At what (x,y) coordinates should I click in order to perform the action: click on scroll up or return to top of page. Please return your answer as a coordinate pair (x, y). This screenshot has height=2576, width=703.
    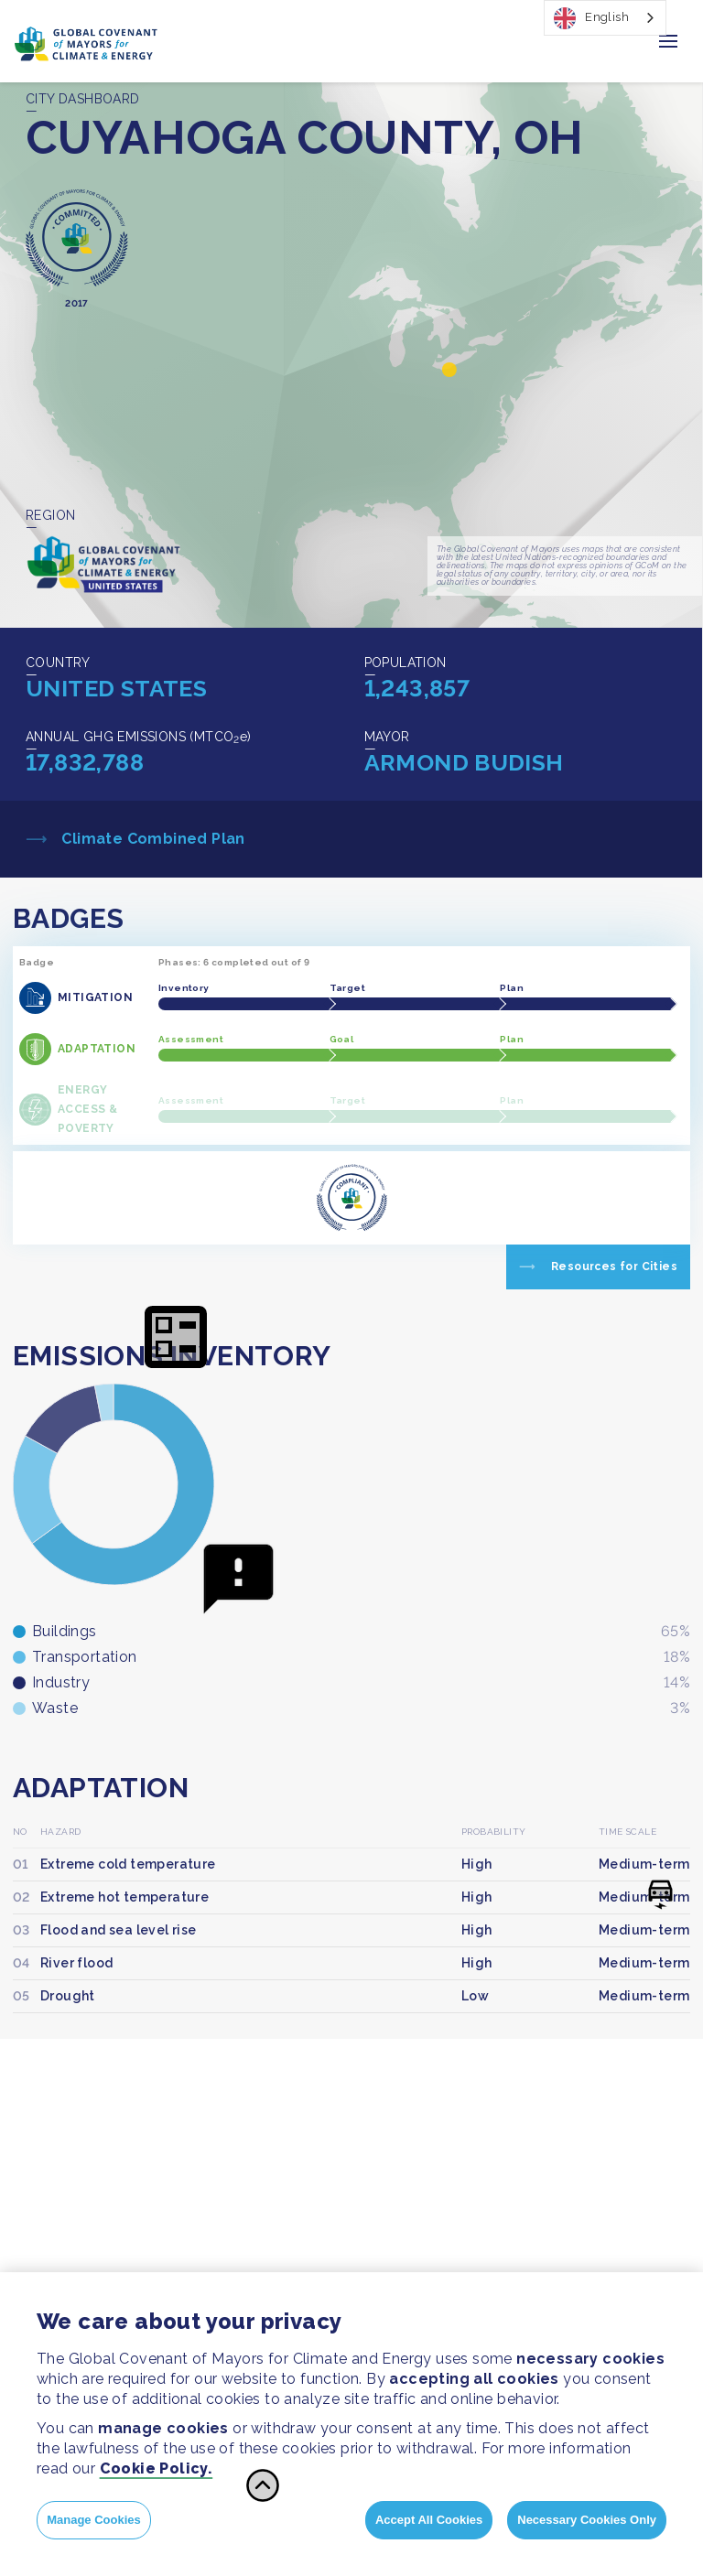
    Looking at the image, I should click on (263, 2485).